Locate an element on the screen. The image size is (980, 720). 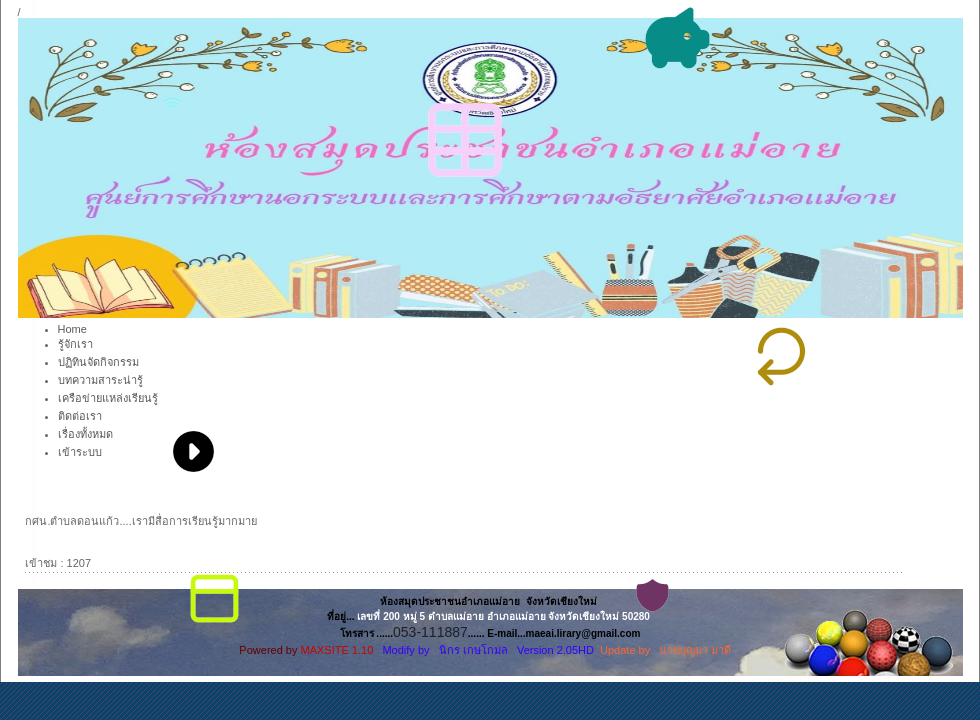
view data in table format is located at coordinates (465, 140).